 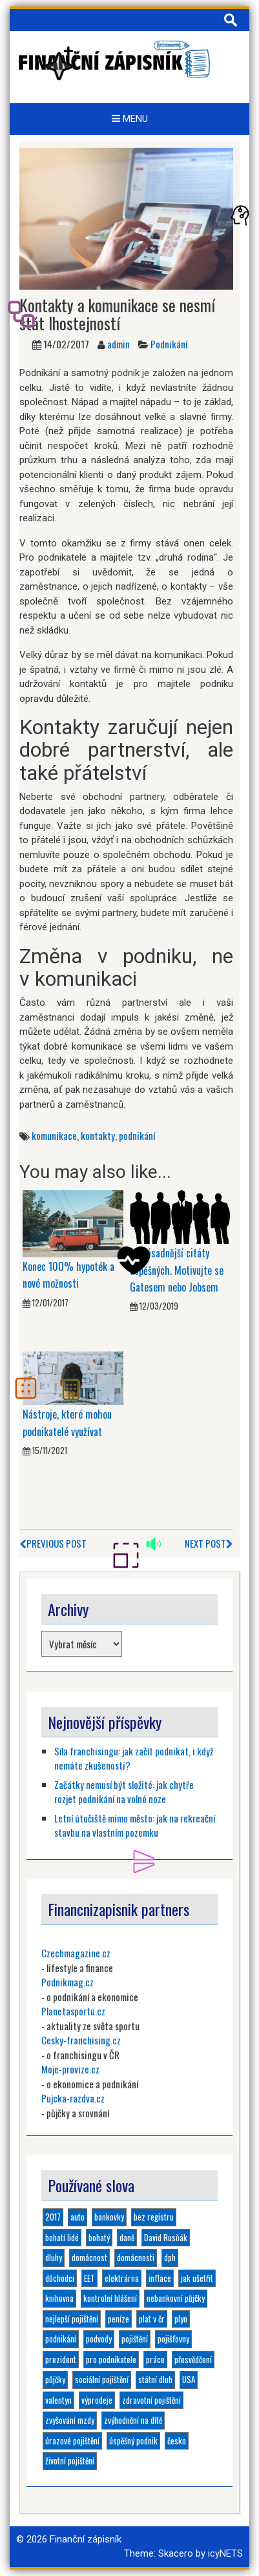 What do you see at coordinates (26, 1388) in the screenshot?
I see `represents a dice roll result of four` at bounding box center [26, 1388].